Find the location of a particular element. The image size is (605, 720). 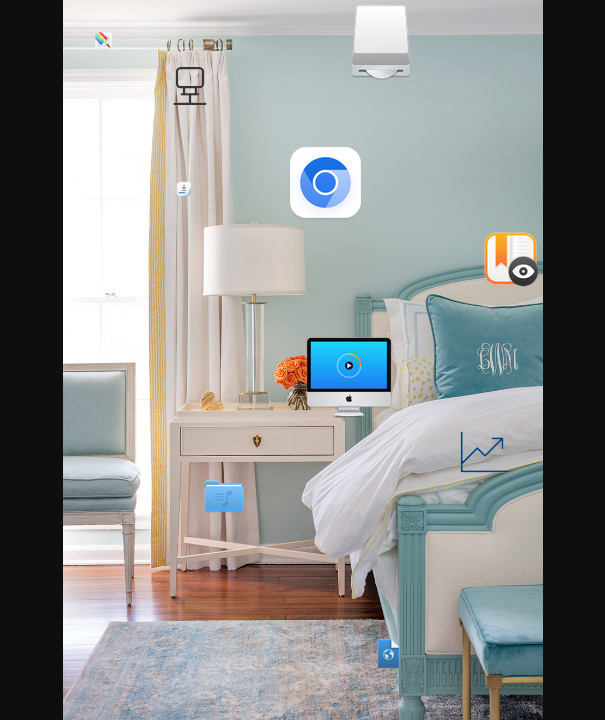

access optical disc drive is located at coordinates (379, 43).